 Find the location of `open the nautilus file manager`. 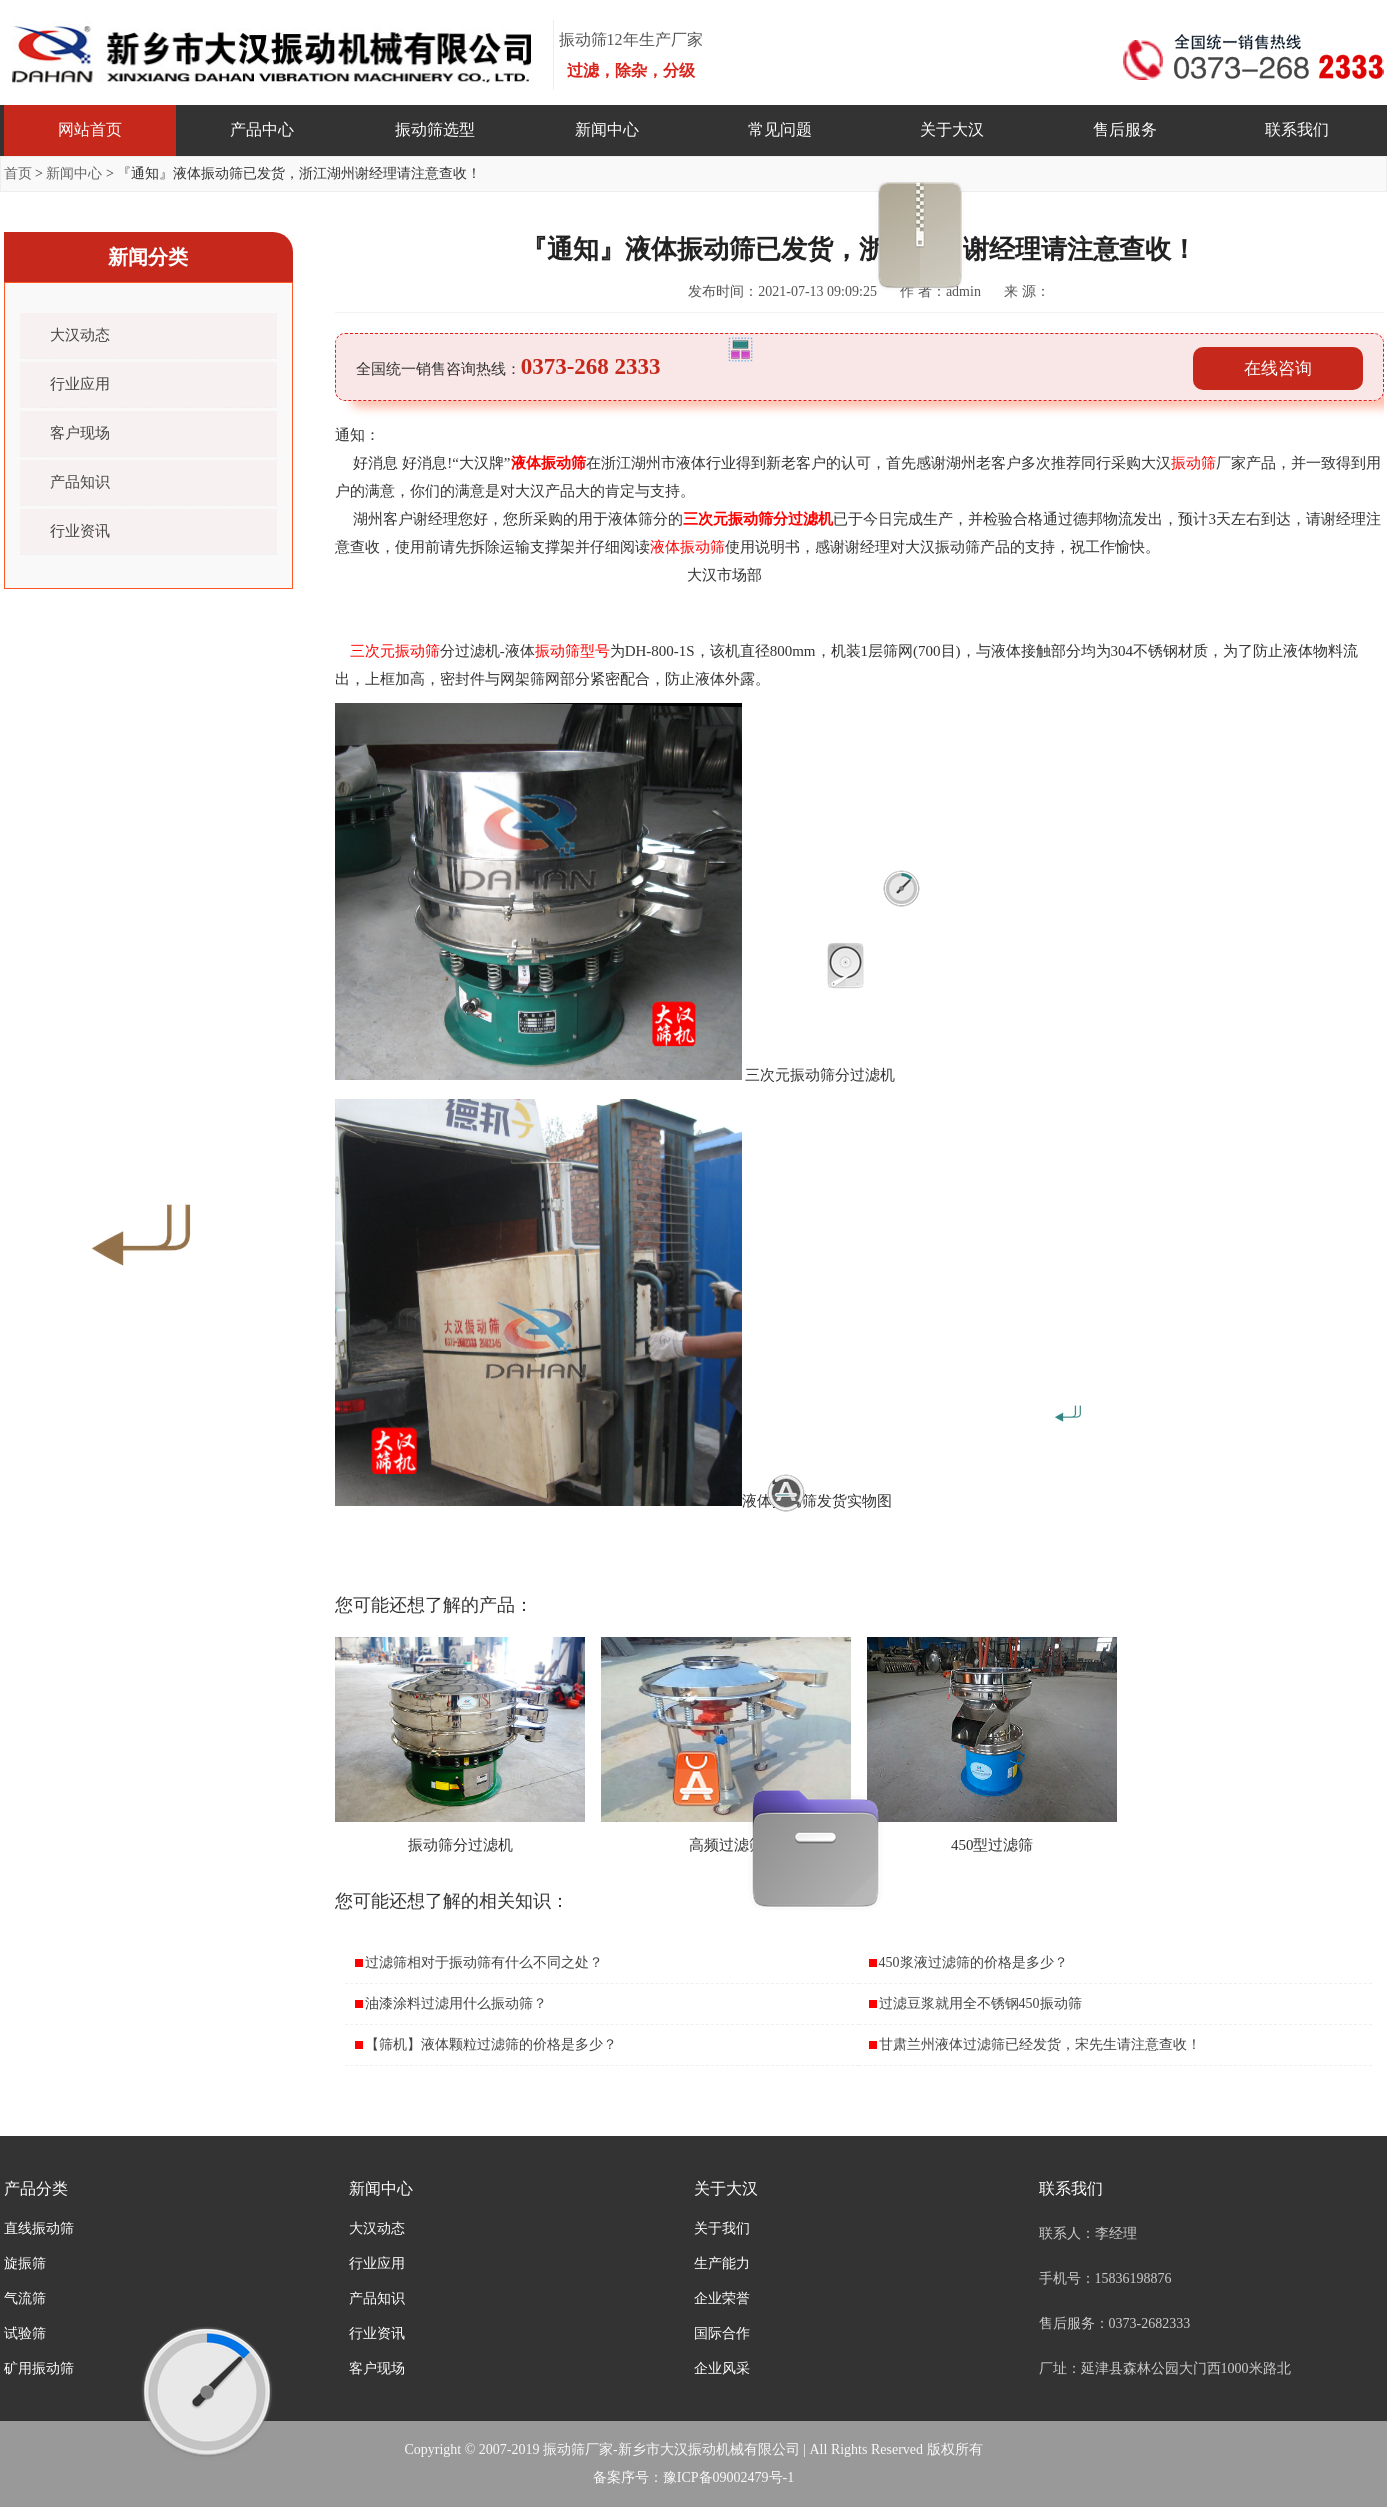

open the nautilus file manager is located at coordinates (815, 1848).